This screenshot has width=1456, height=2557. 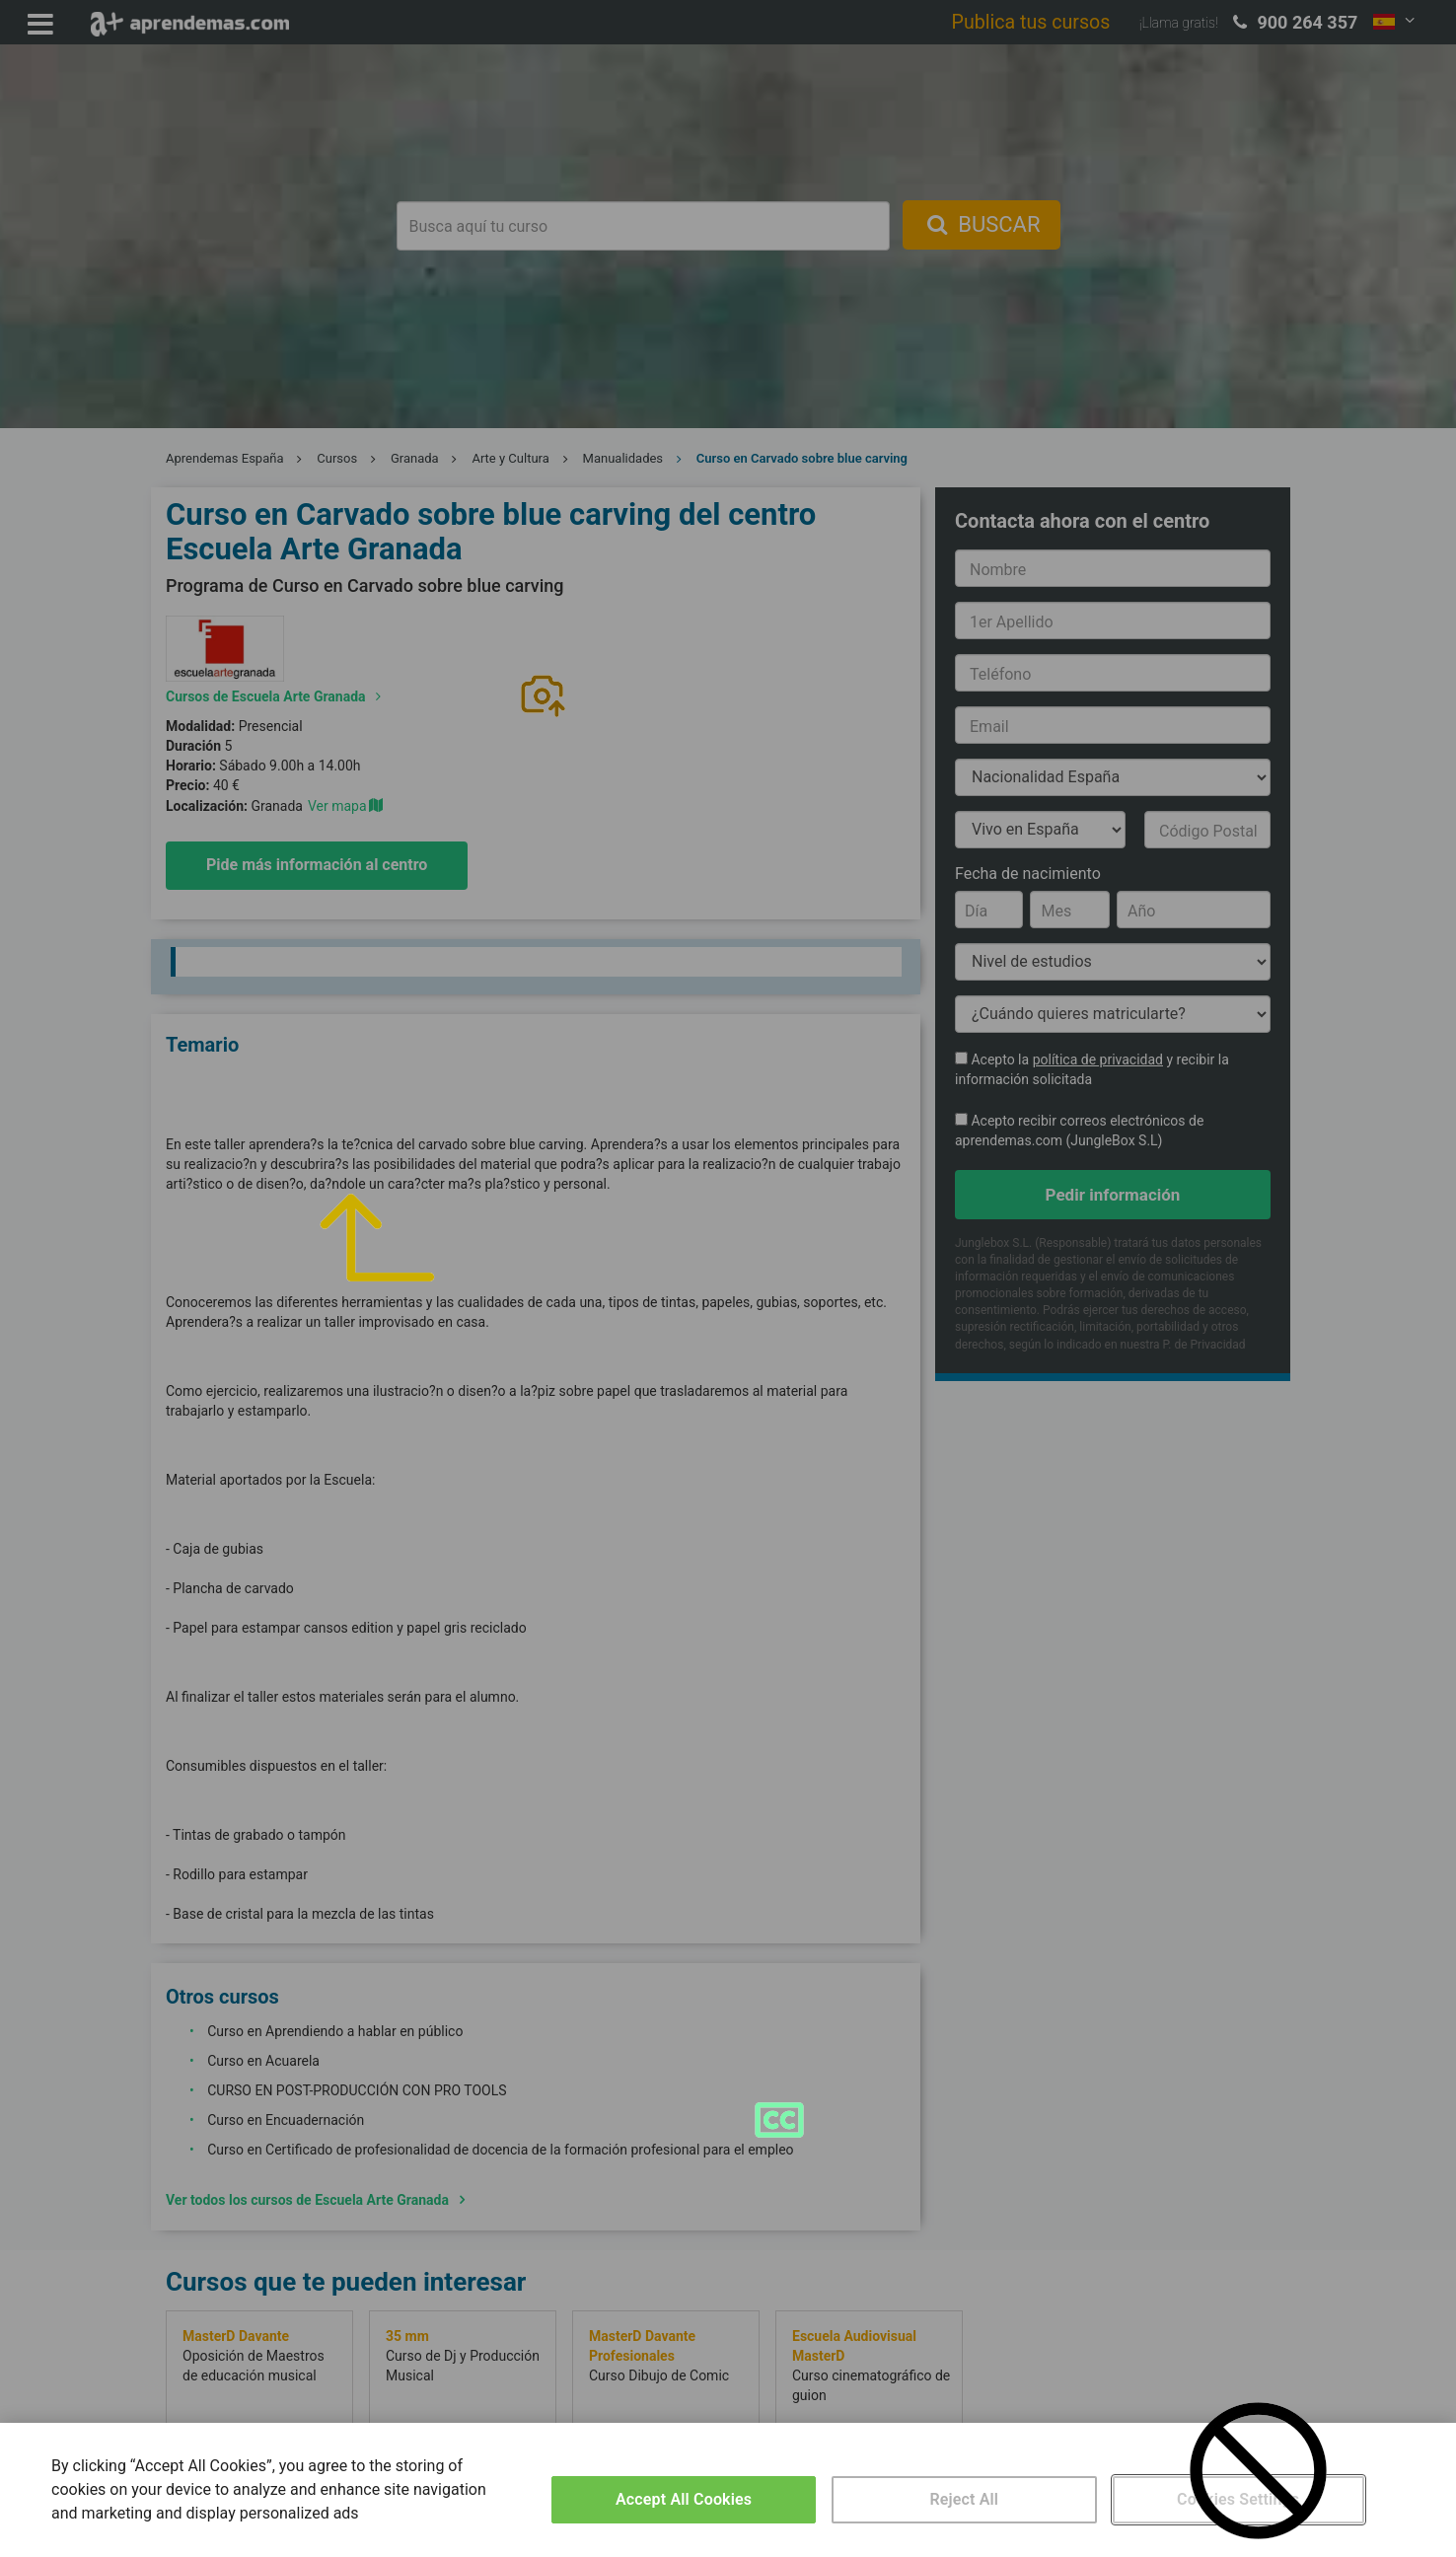 What do you see at coordinates (1258, 2470) in the screenshot?
I see `indicates a blocked or prohibited action` at bounding box center [1258, 2470].